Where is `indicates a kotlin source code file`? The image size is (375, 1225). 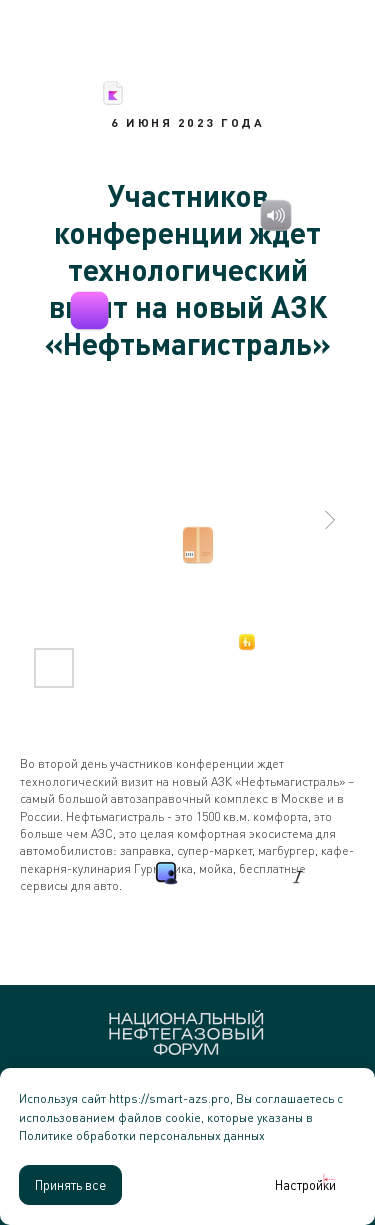
indicates a kotlin source code file is located at coordinates (113, 93).